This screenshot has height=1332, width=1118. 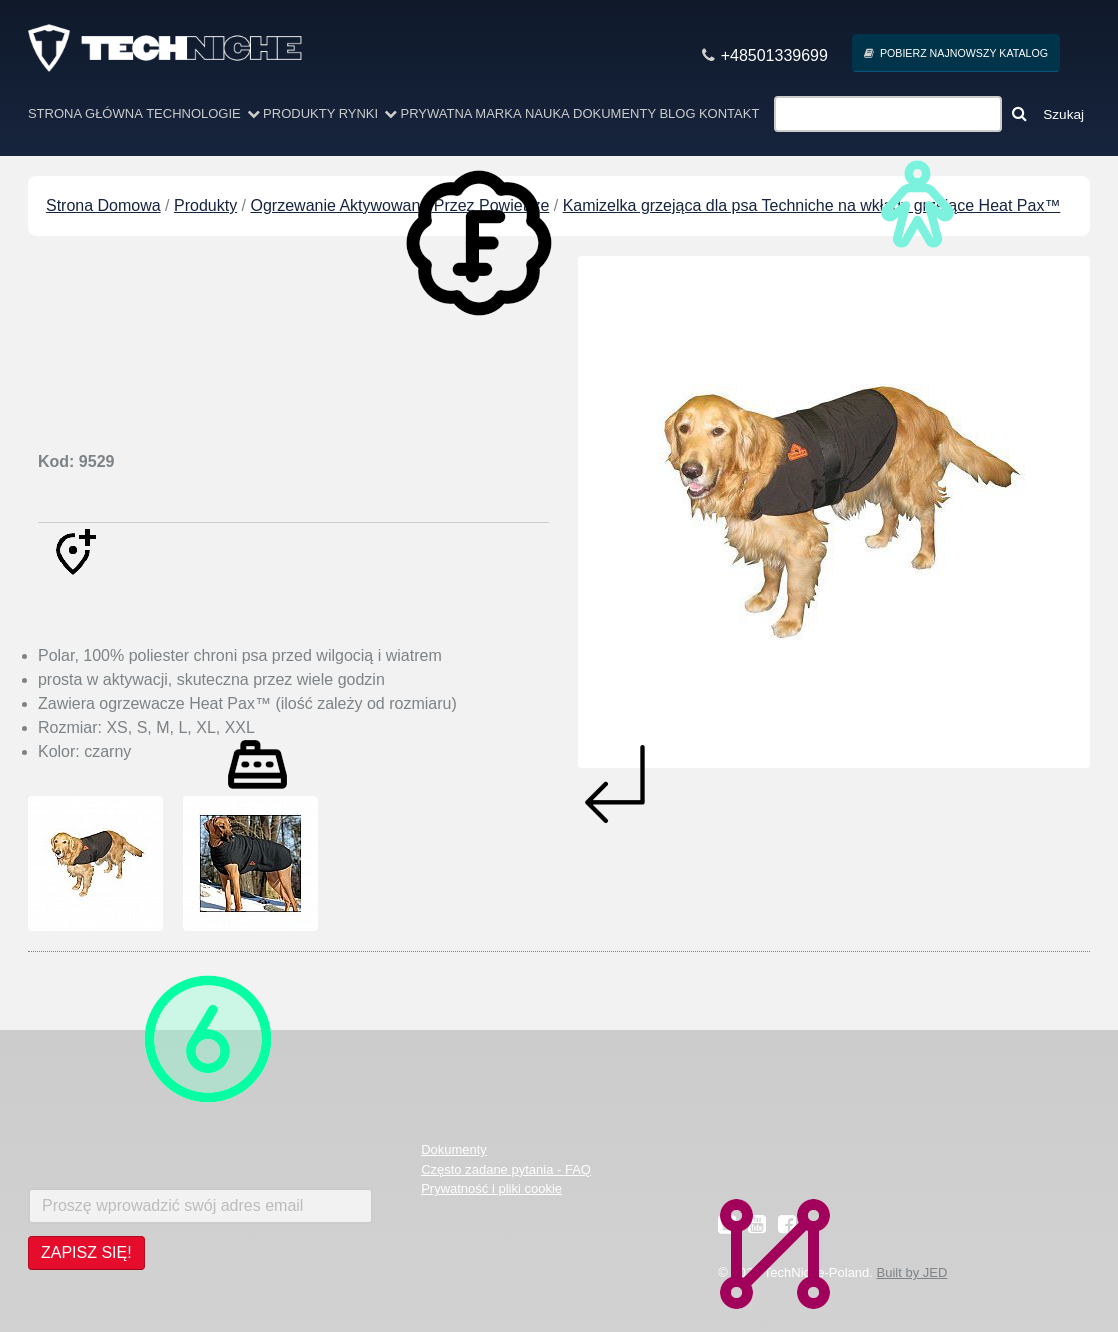 What do you see at coordinates (618, 784) in the screenshot?
I see `go back or return to previous step` at bounding box center [618, 784].